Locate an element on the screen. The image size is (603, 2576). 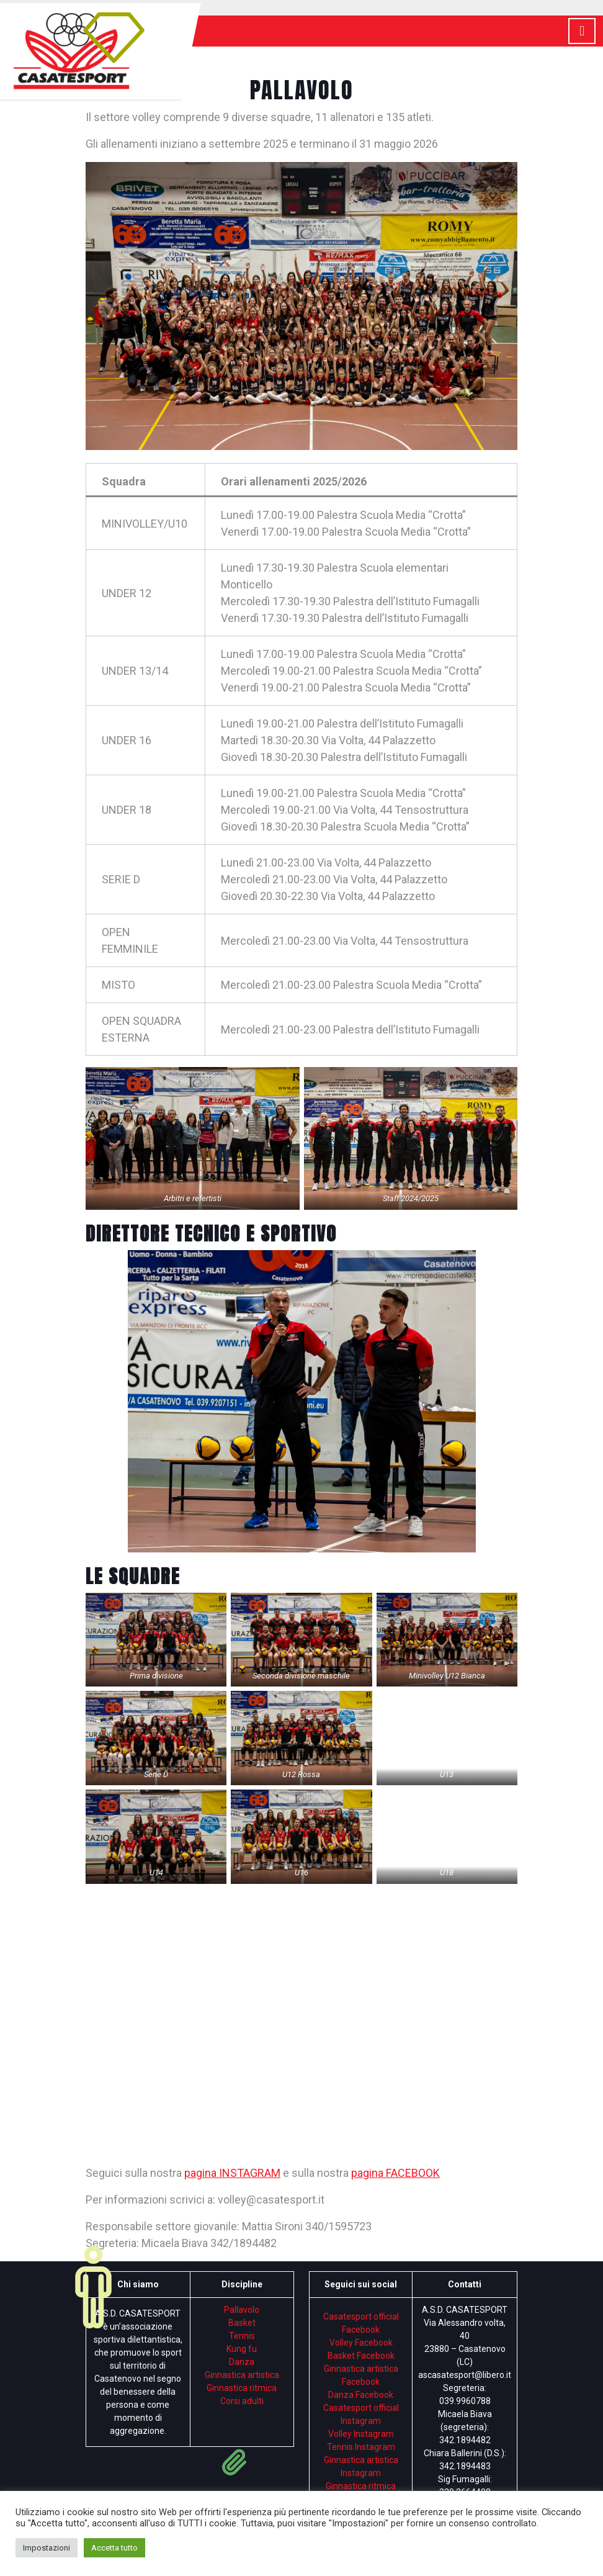
attach a file to your message is located at coordinates (234, 2462).